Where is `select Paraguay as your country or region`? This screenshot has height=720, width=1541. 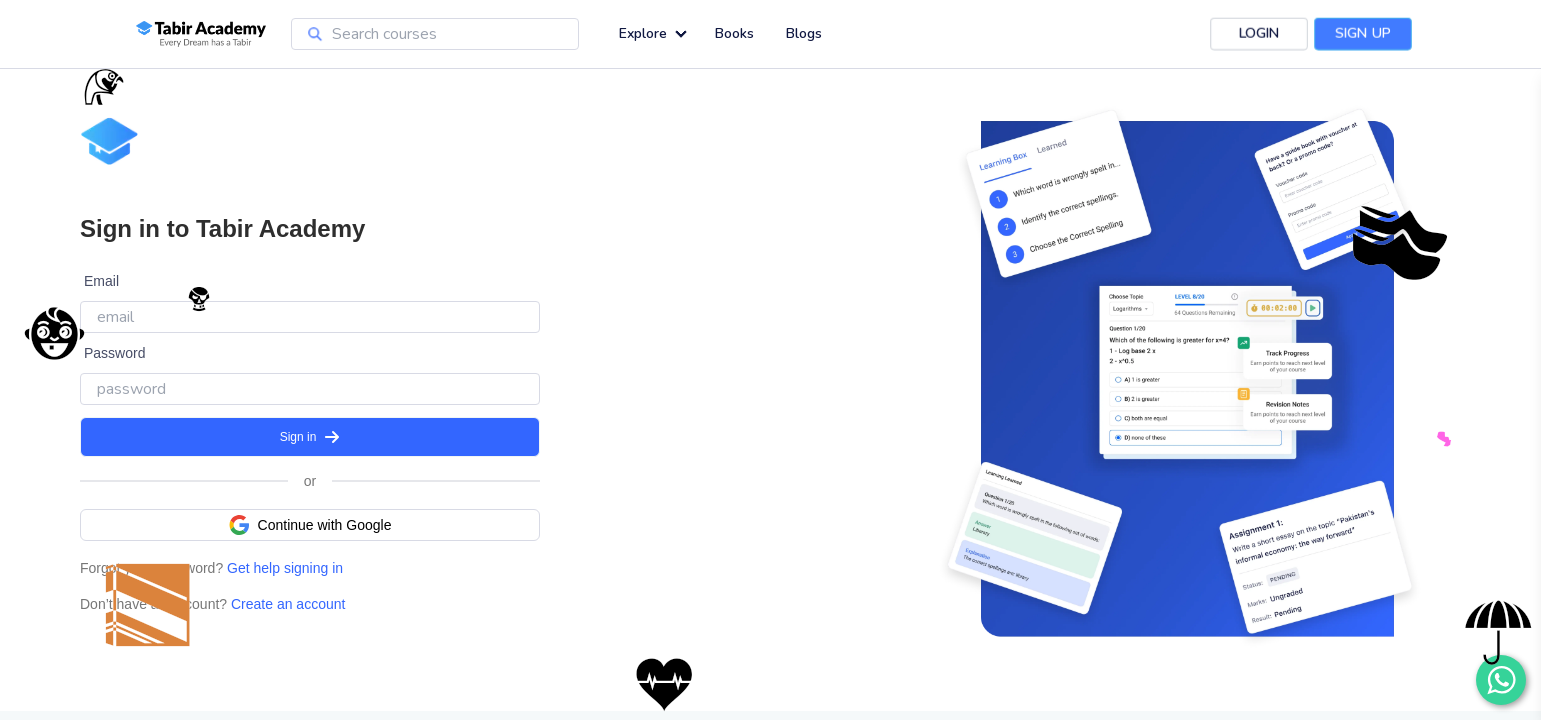 select Paraguay as your country or region is located at coordinates (1444, 439).